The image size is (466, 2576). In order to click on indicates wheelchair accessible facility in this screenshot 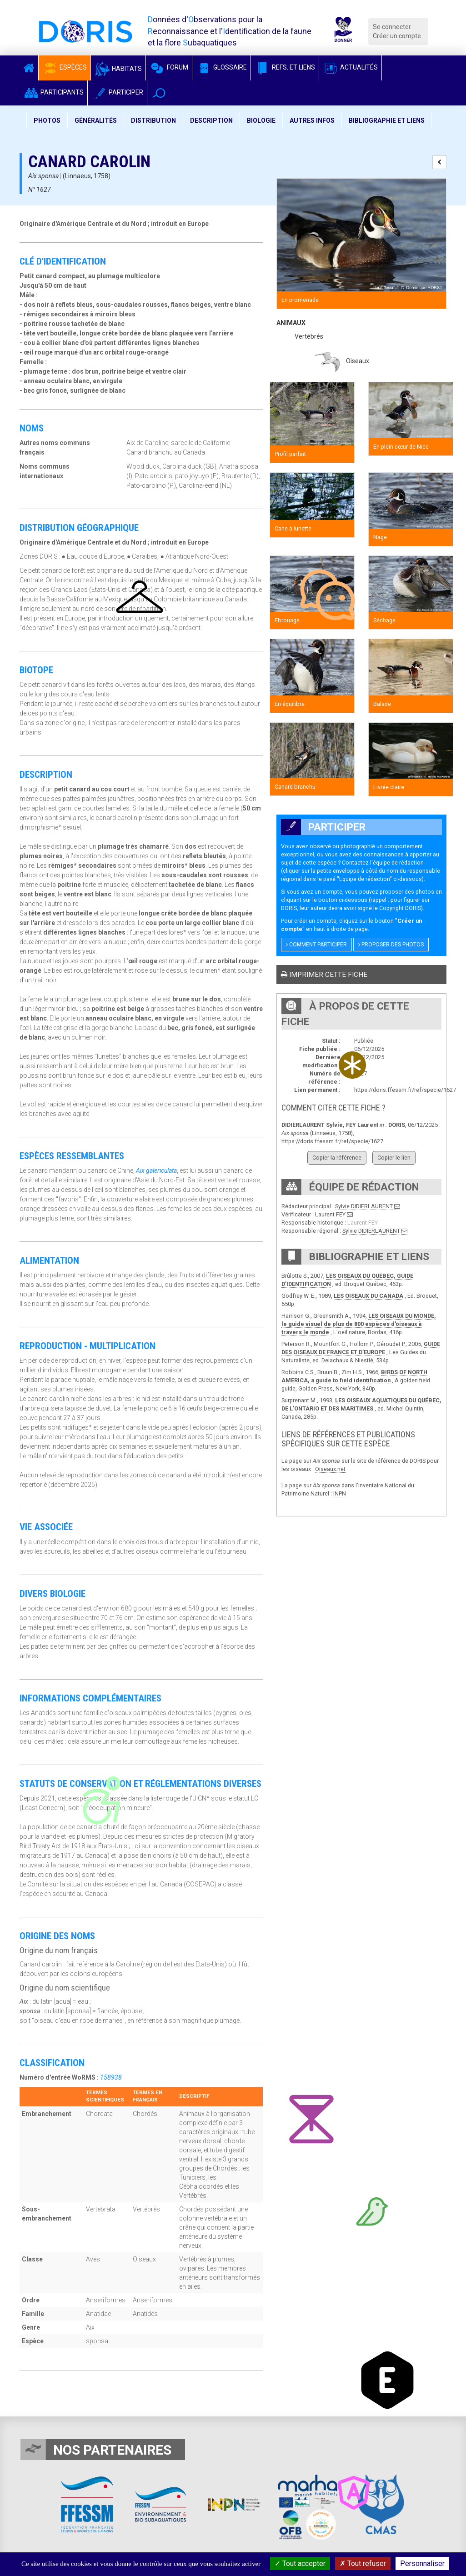, I will do `click(102, 1801)`.